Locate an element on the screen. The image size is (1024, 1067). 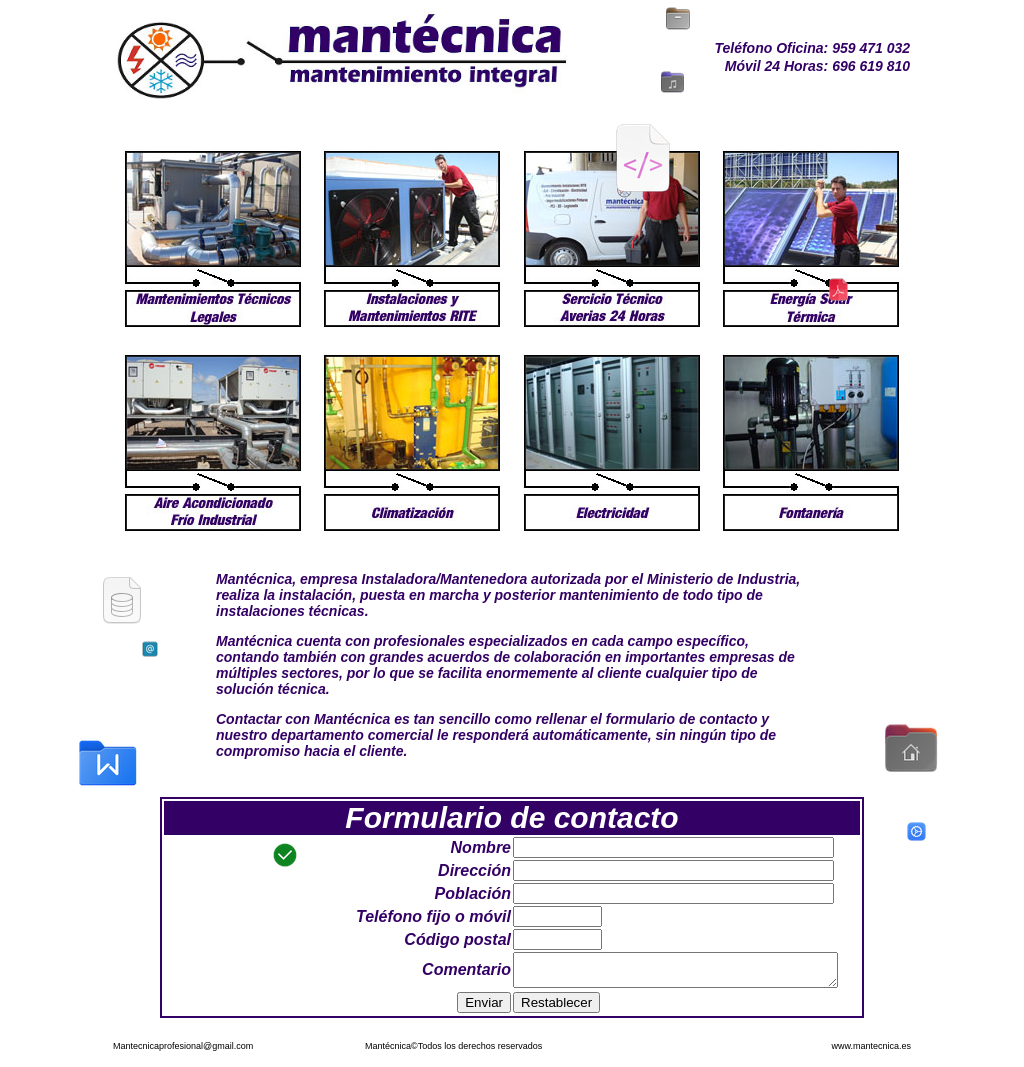
open a SQL database file is located at coordinates (122, 600).